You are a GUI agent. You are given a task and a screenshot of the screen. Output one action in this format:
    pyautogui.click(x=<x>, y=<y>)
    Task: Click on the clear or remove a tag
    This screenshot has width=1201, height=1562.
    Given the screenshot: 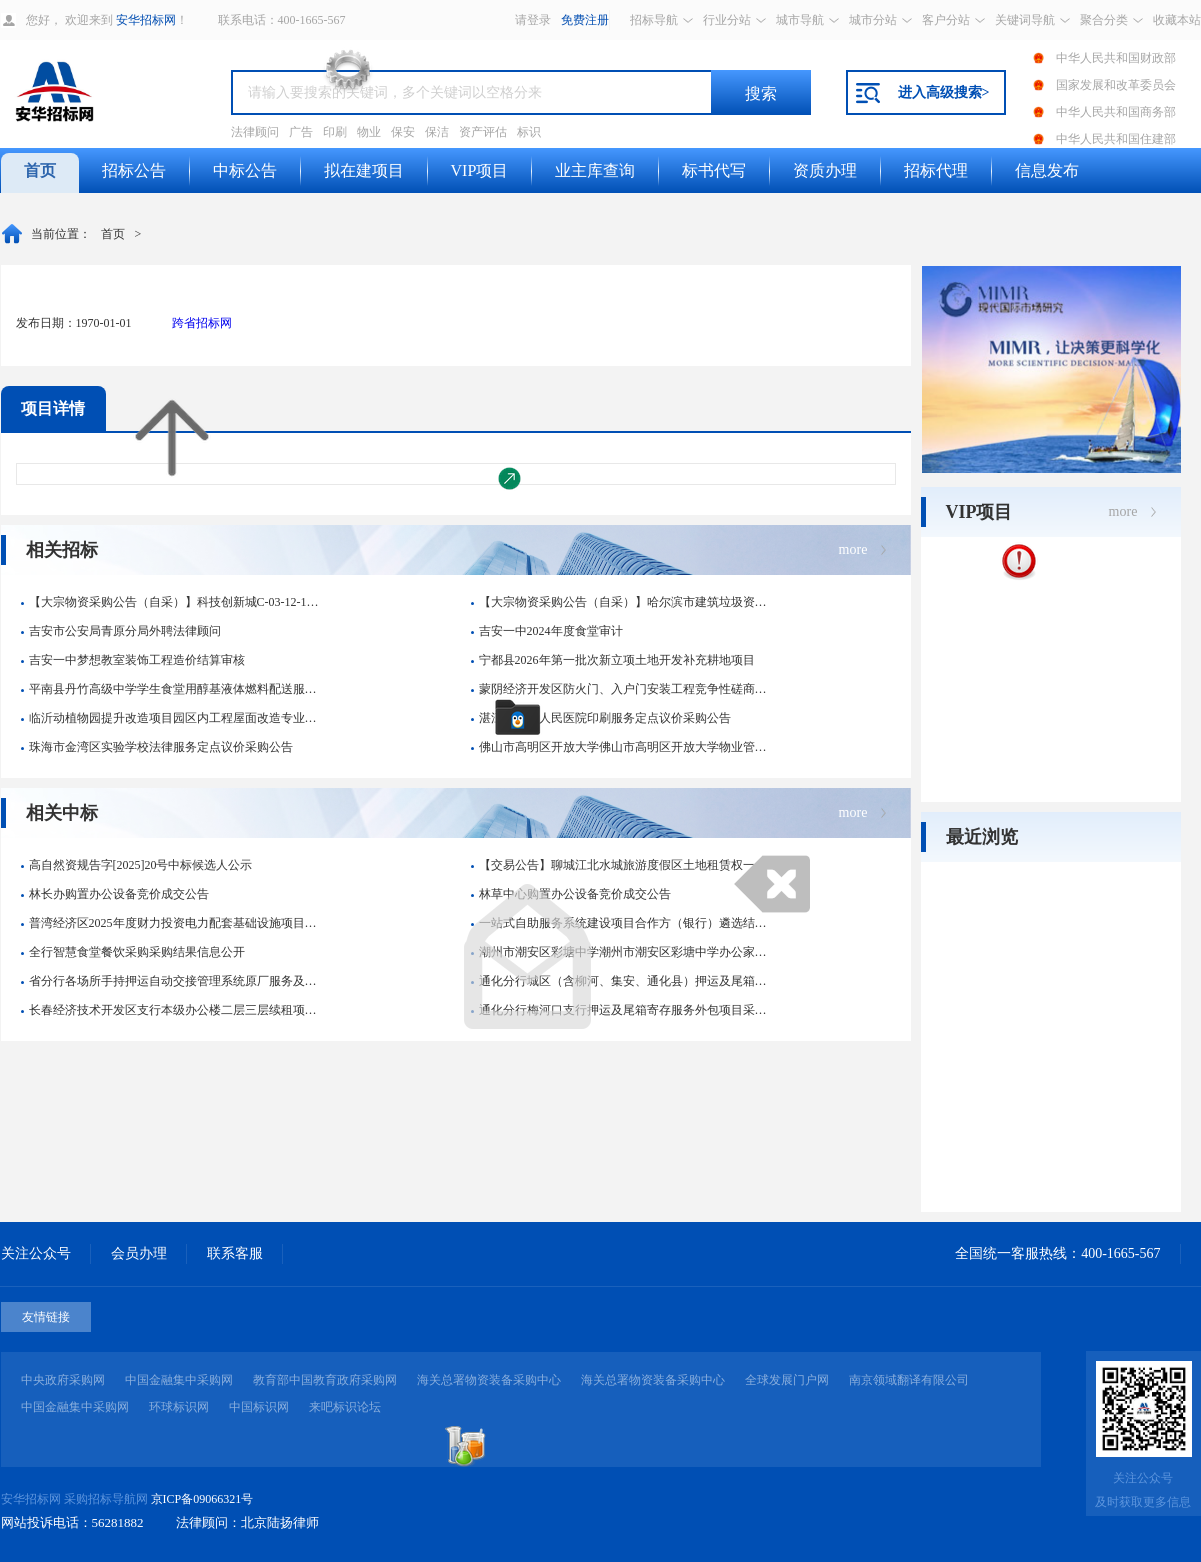 What is the action you would take?
    pyautogui.click(x=772, y=884)
    